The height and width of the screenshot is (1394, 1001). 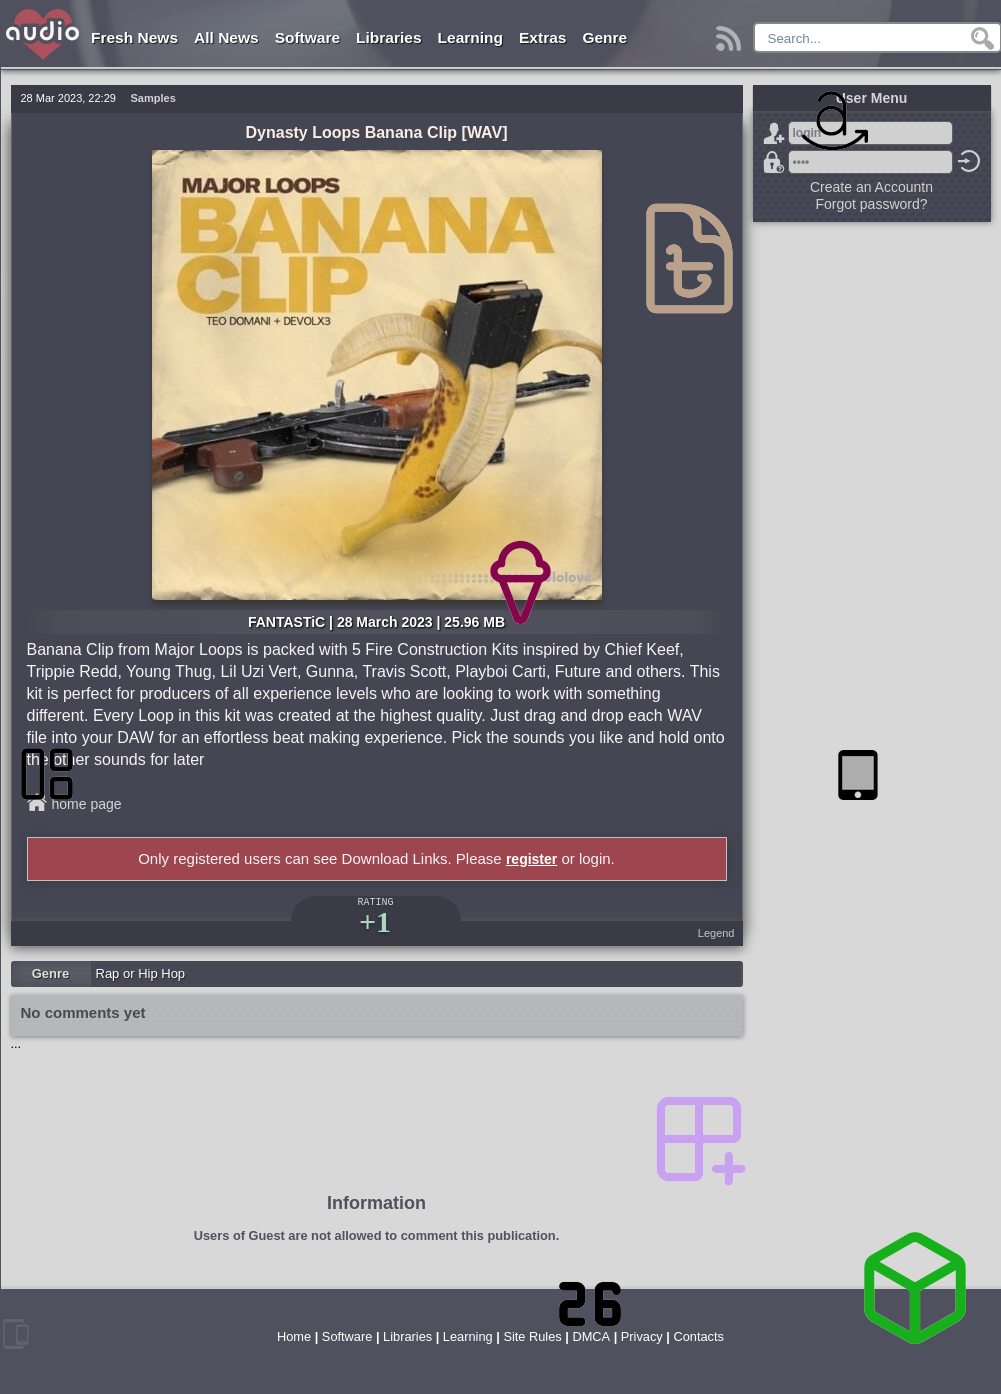 What do you see at coordinates (832, 119) in the screenshot?
I see `visit Amazon website or app` at bounding box center [832, 119].